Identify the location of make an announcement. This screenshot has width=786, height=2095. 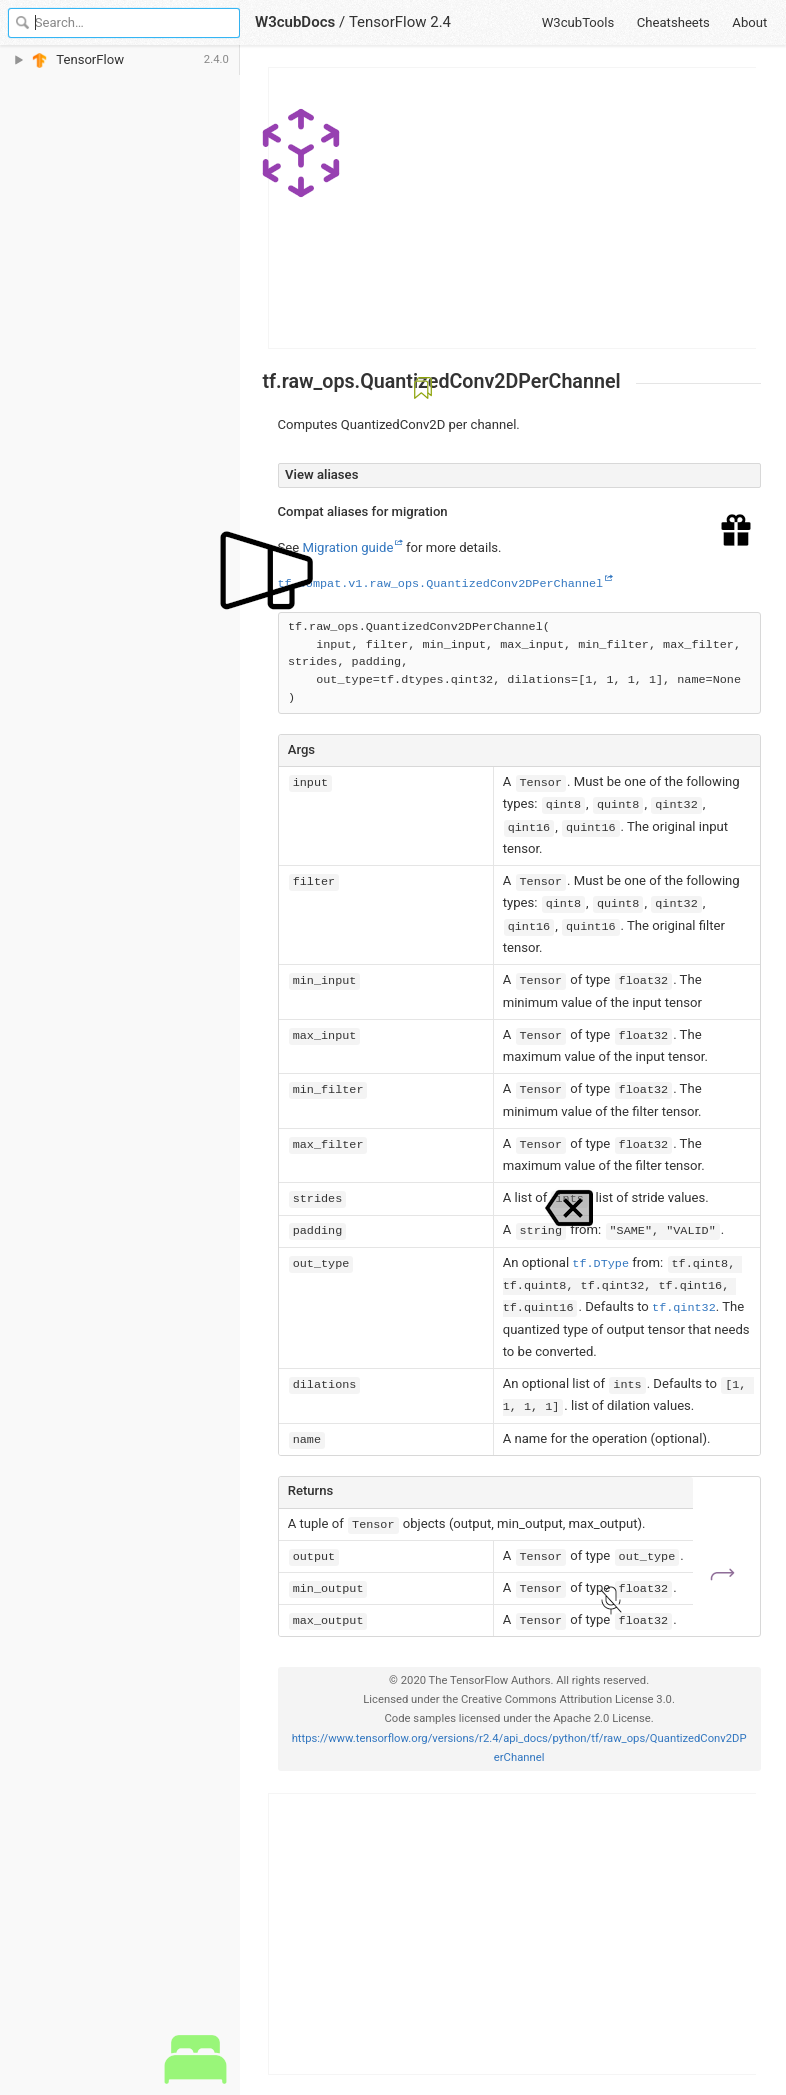
(263, 574).